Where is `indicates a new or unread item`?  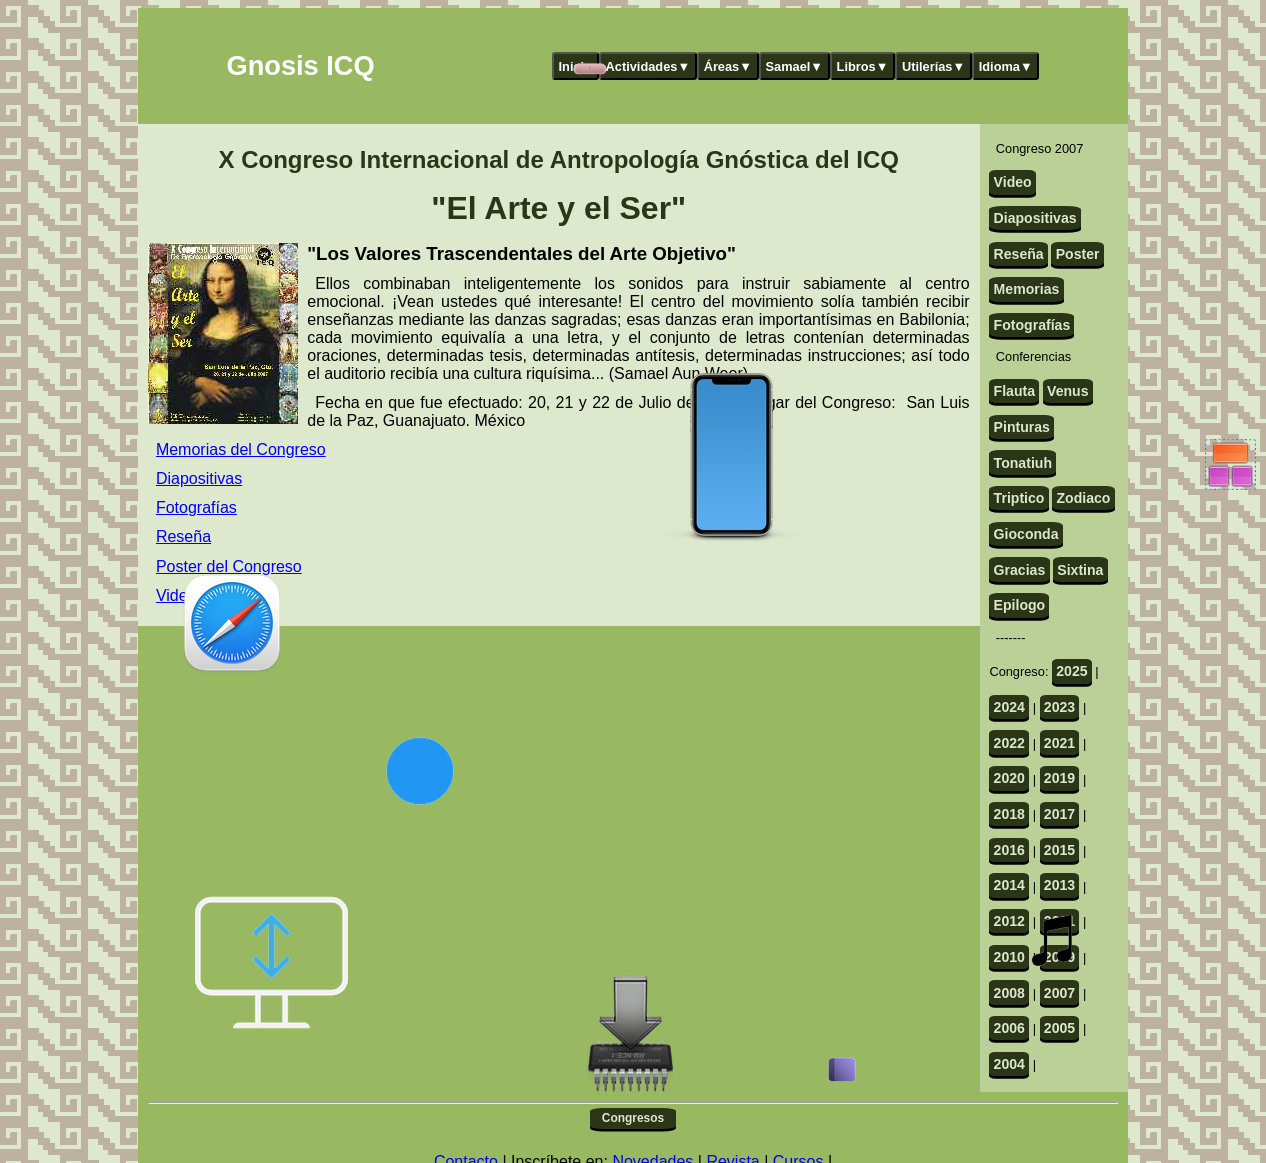 indicates a new or unread item is located at coordinates (420, 771).